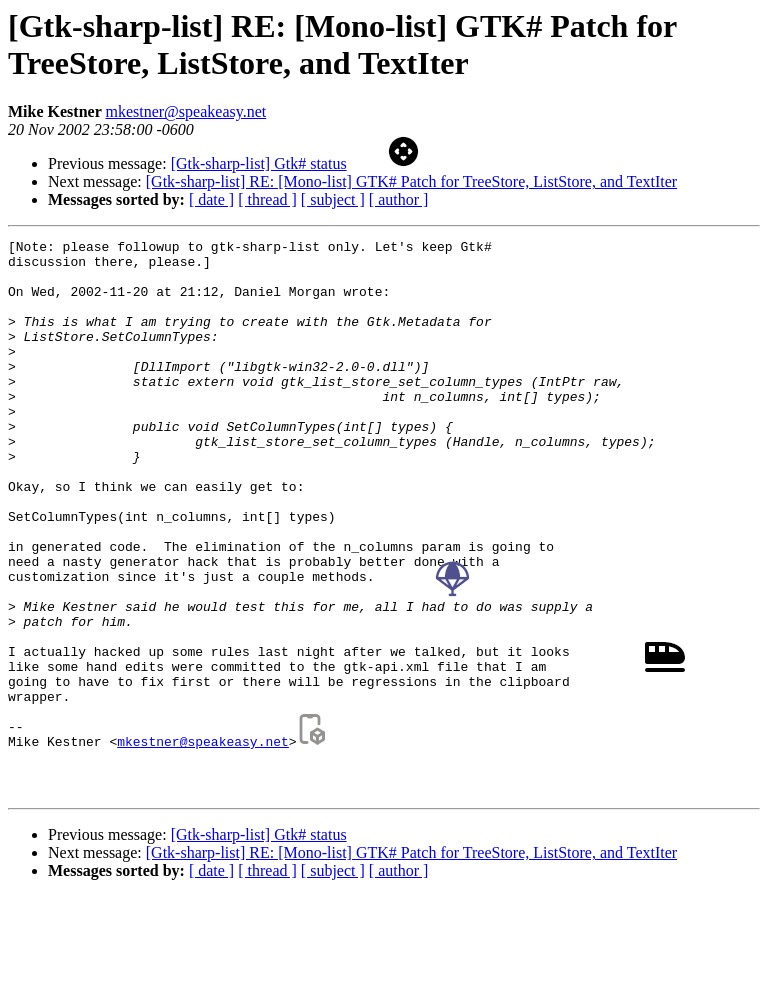 This screenshot has width=768, height=1007. I want to click on expand or move content in all directions, so click(403, 151).